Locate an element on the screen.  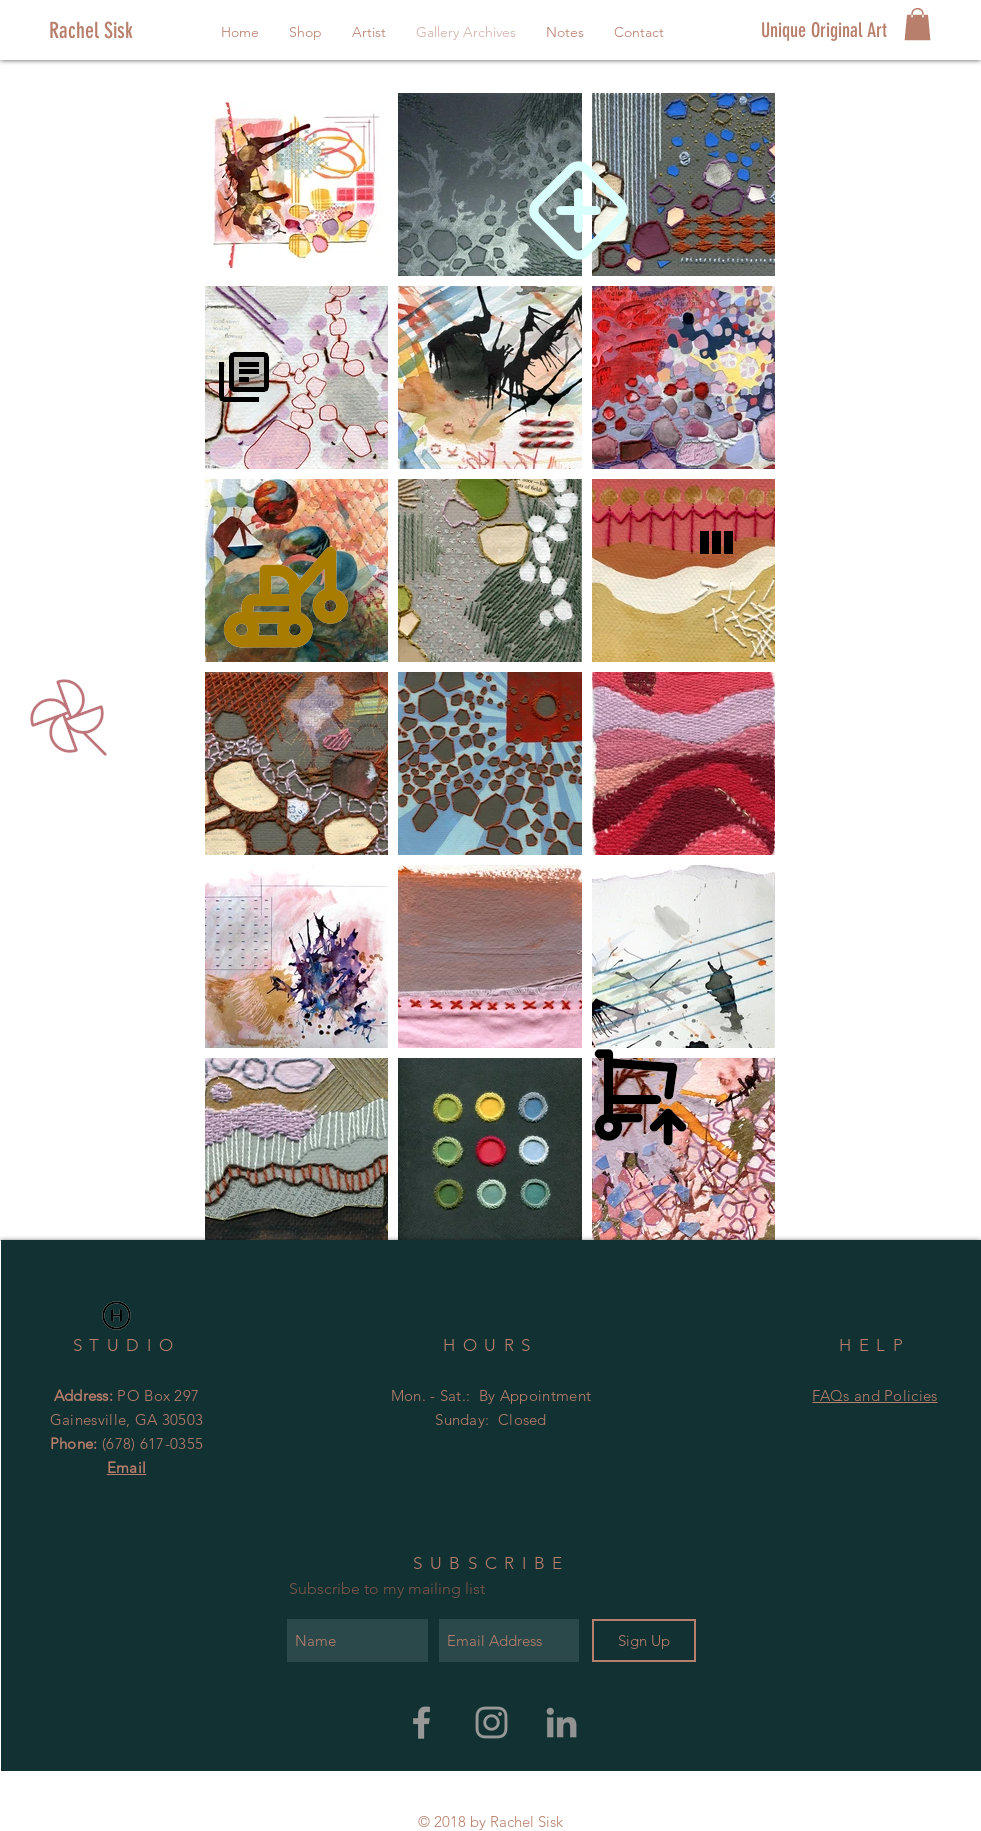
demolition or destruction tool is located at coordinates (289, 600).